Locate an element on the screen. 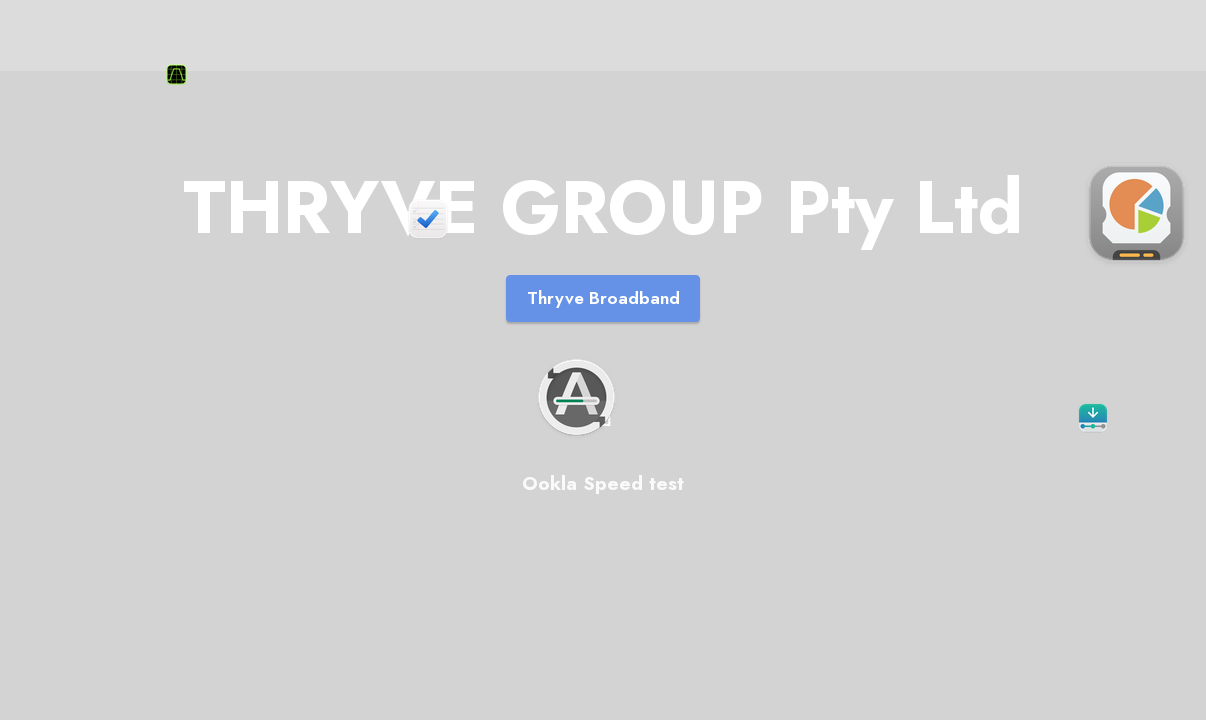 The image size is (1206, 720). open agenda task management app is located at coordinates (428, 219).